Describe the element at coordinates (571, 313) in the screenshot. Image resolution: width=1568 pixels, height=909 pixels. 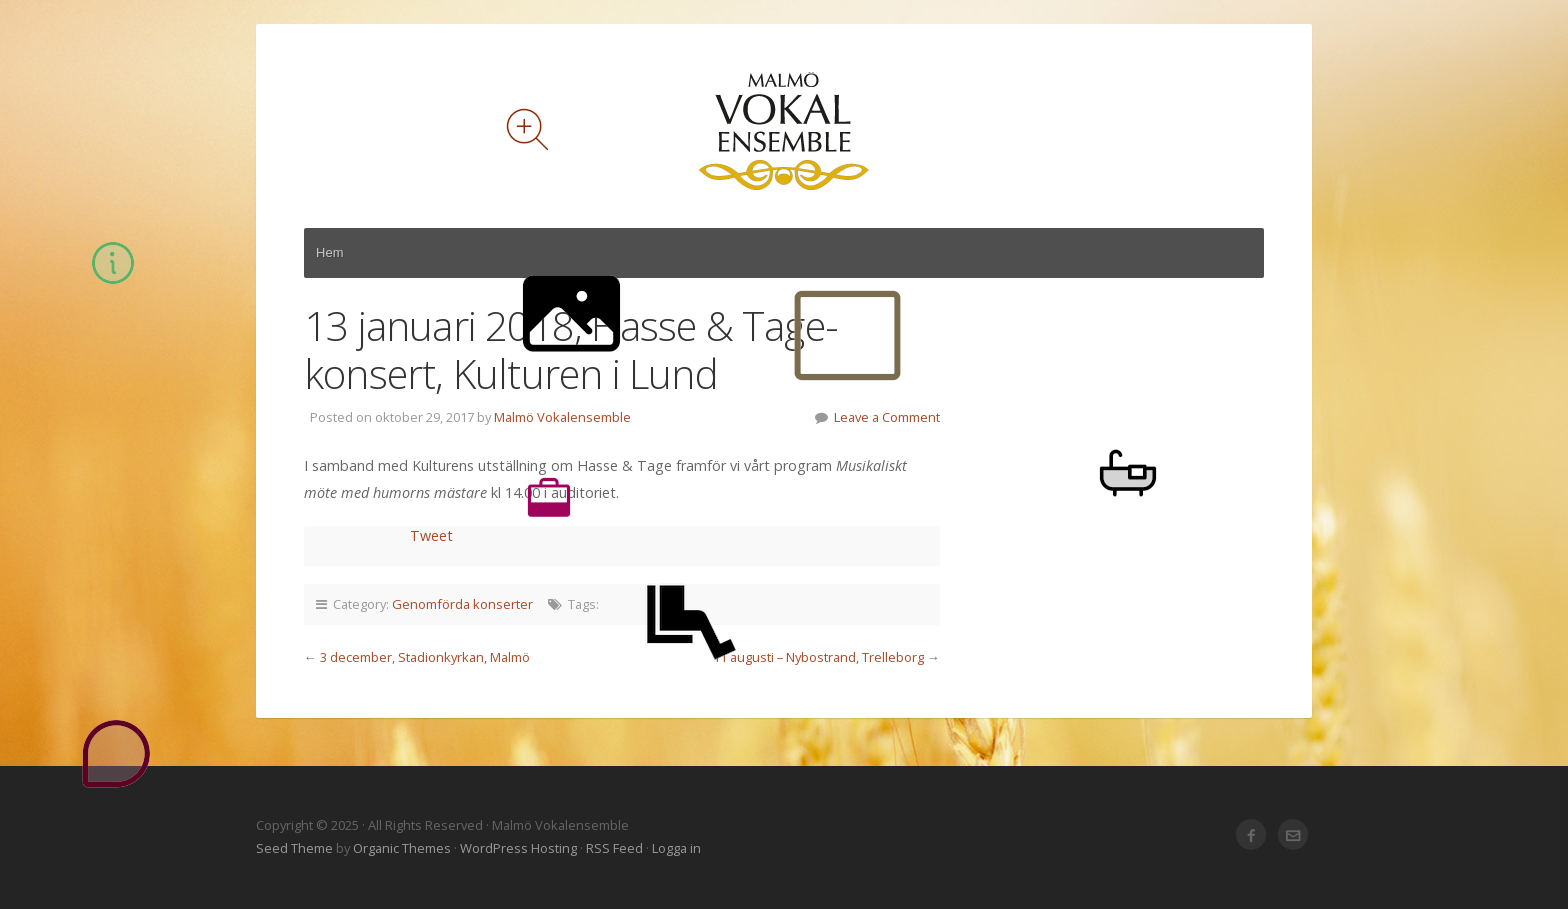
I see `view photo gallery` at that location.